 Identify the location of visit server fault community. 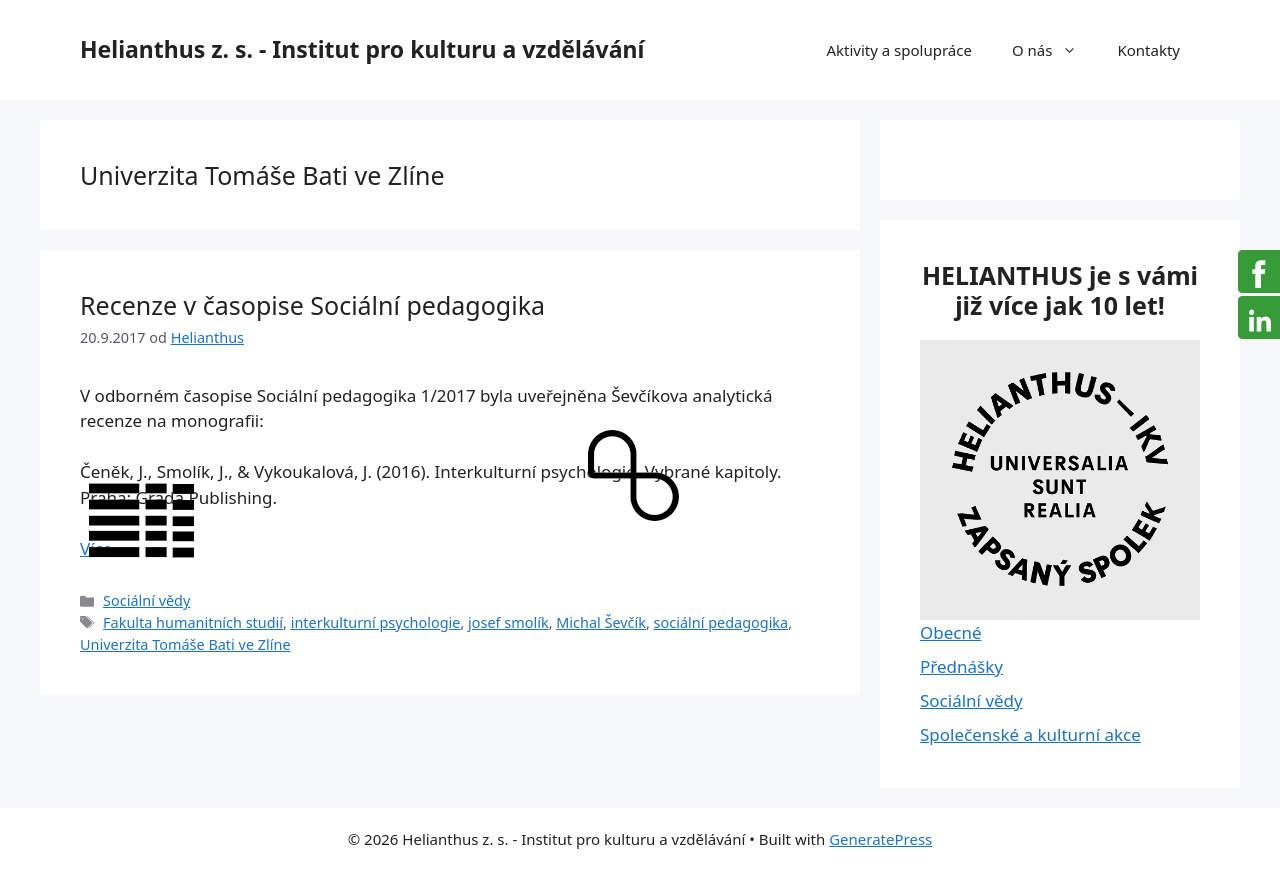
(141, 520).